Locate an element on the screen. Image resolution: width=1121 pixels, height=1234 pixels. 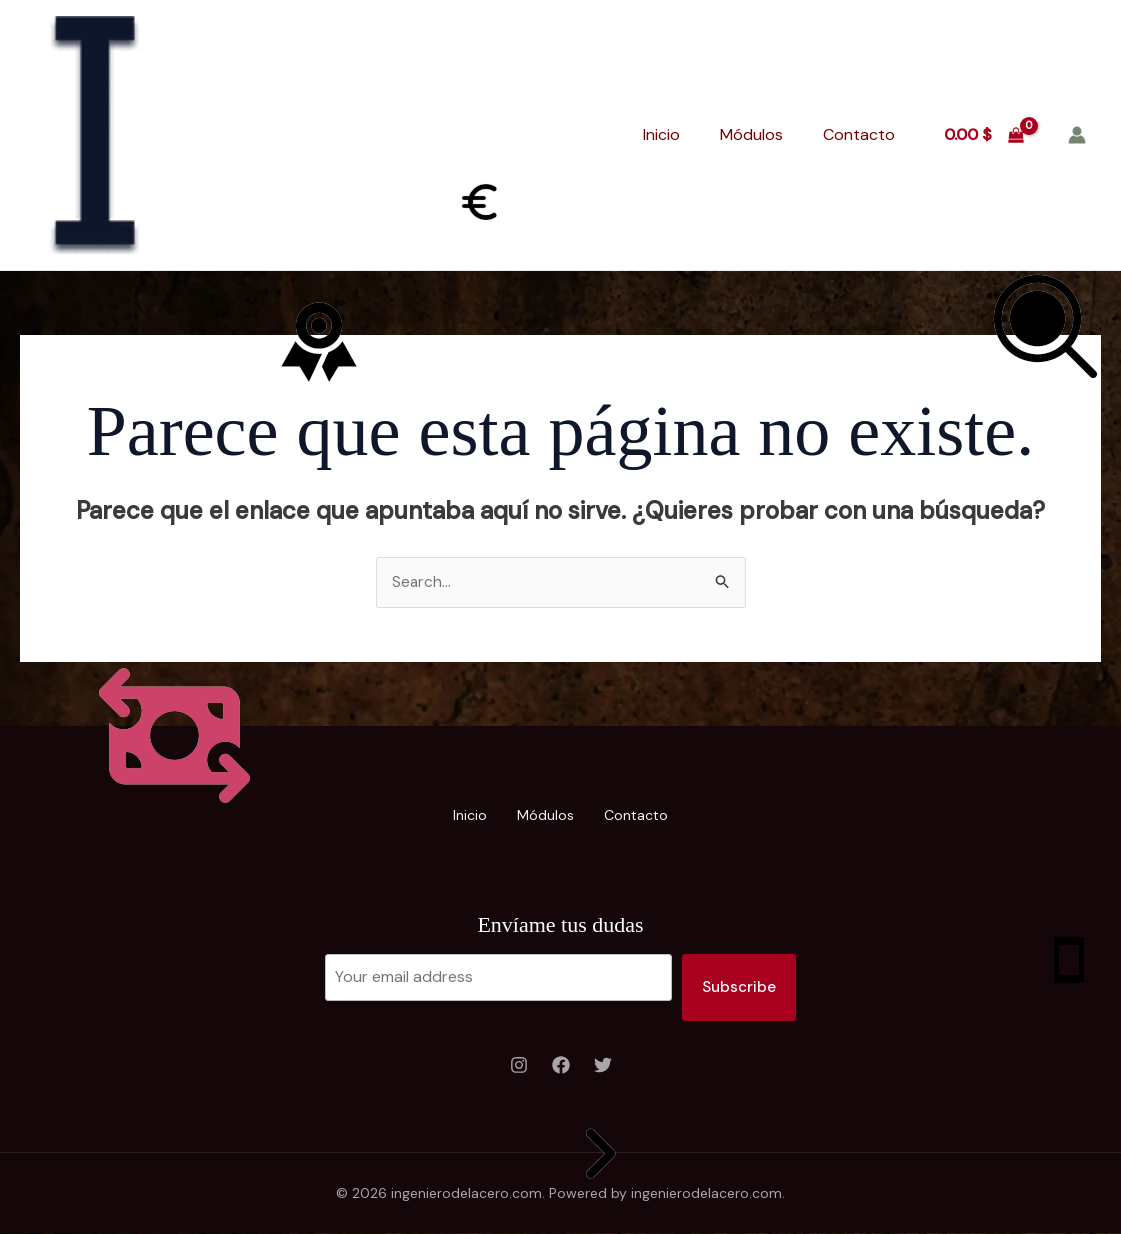
indicates an award or achievement is located at coordinates (319, 341).